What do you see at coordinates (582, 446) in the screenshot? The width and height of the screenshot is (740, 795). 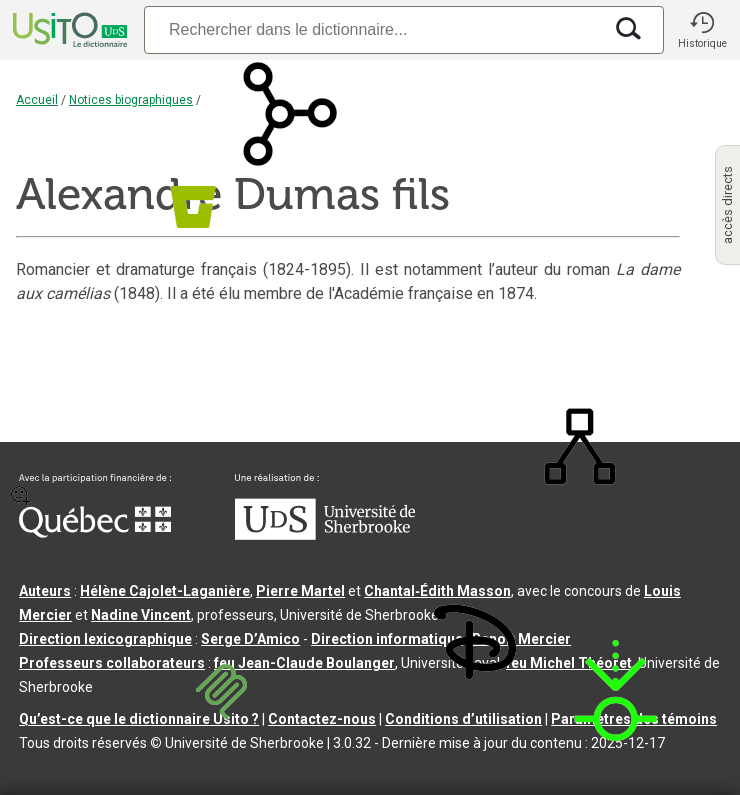 I see `view subtype hierarchy in code editor` at bounding box center [582, 446].